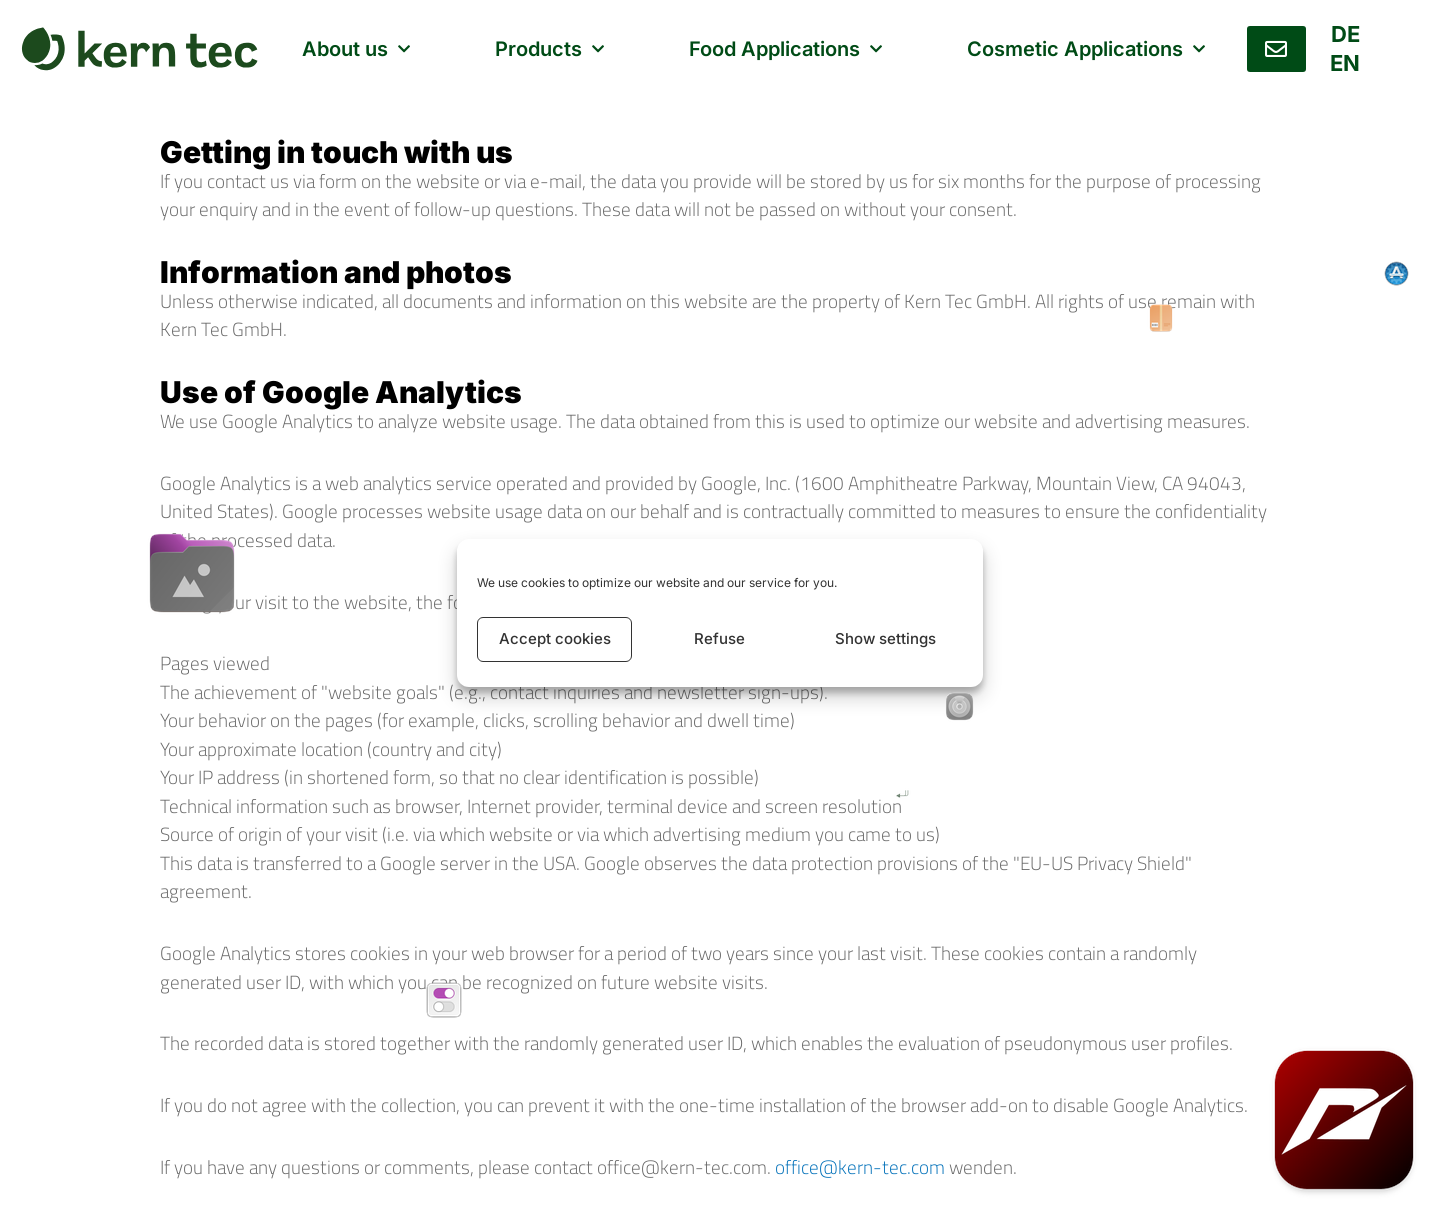 This screenshot has height=1225, width=1440. I want to click on reply to all recipients of an email, so click(902, 794).